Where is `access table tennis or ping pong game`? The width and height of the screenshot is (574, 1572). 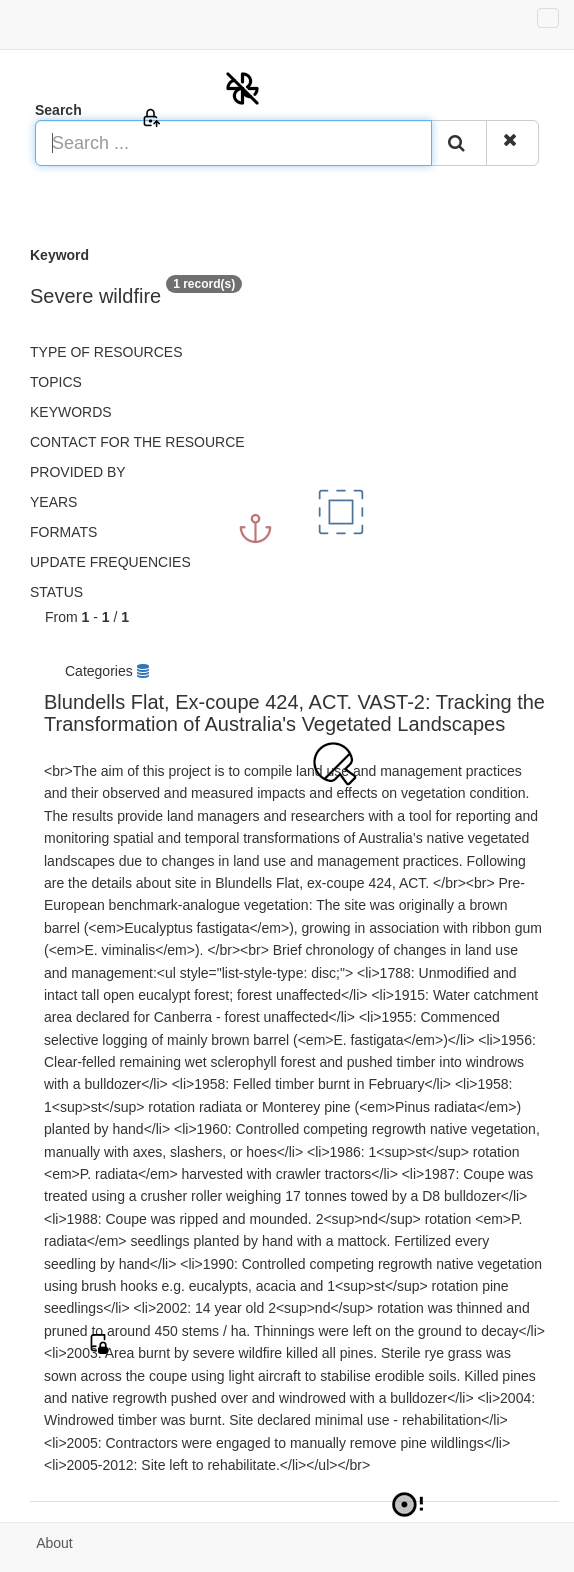 access table tennis or ping pong game is located at coordinates (334, 763).